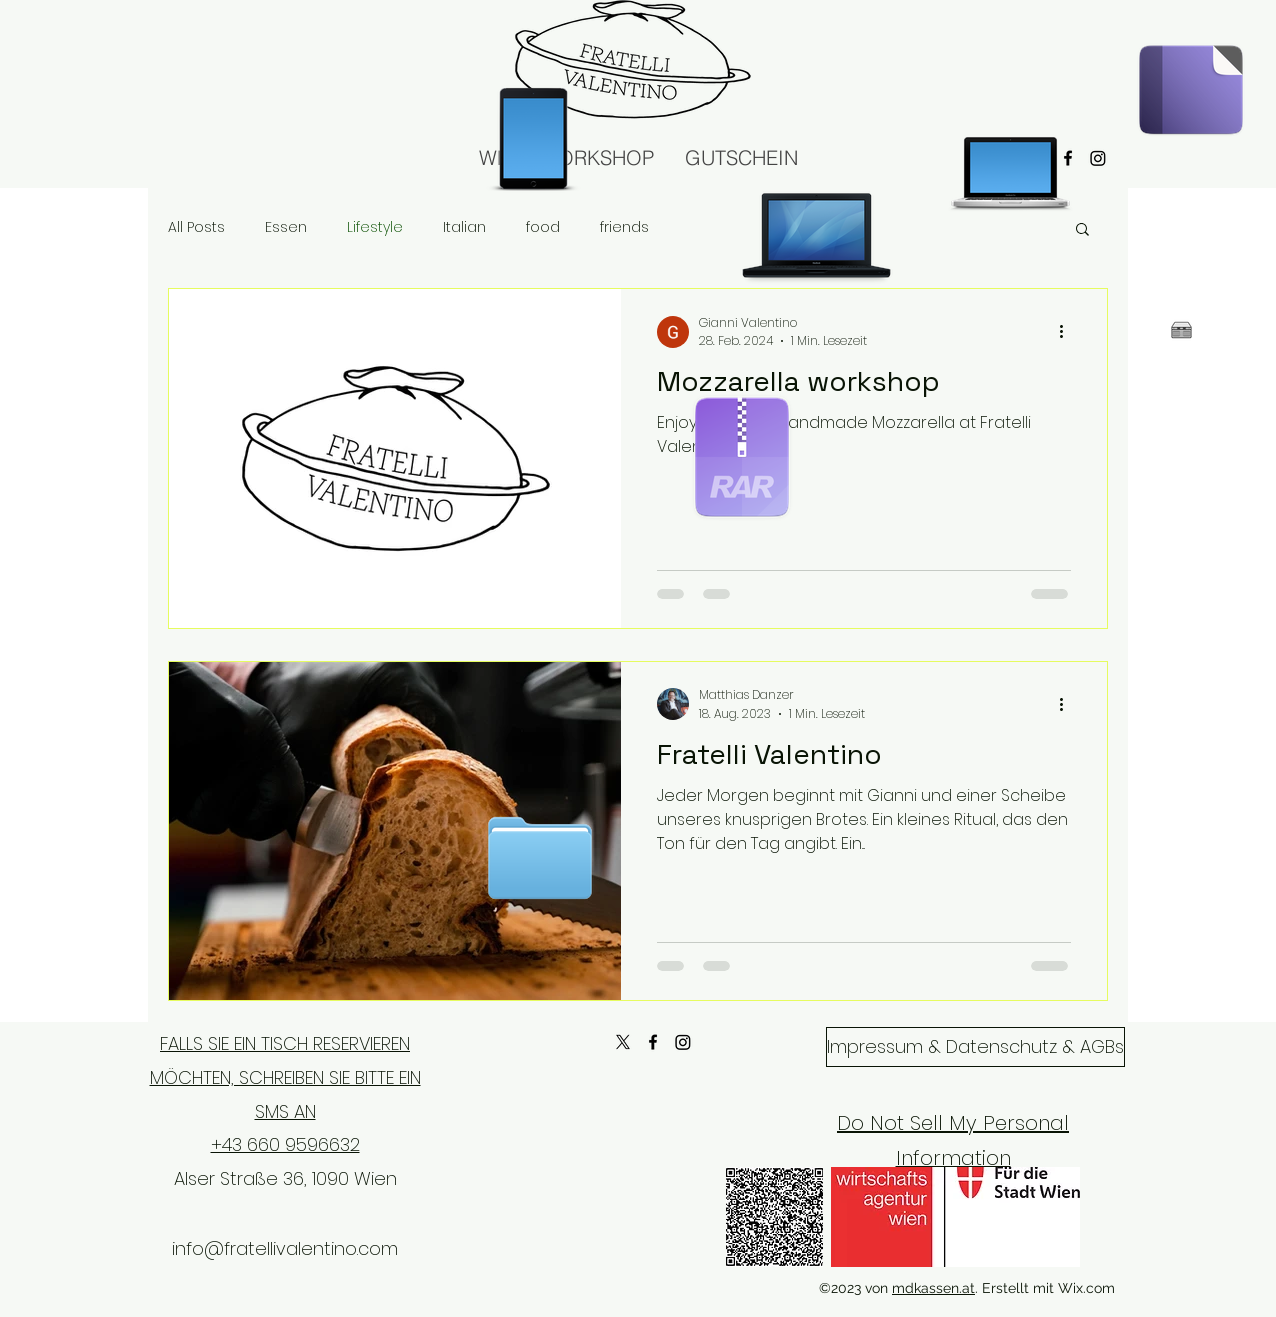 This screenshot has height=1317, width=1276. What do you see at coordinates (540, 858) in the screenshot?
I see `open folder to view contents` at bounding box center [540, 858].